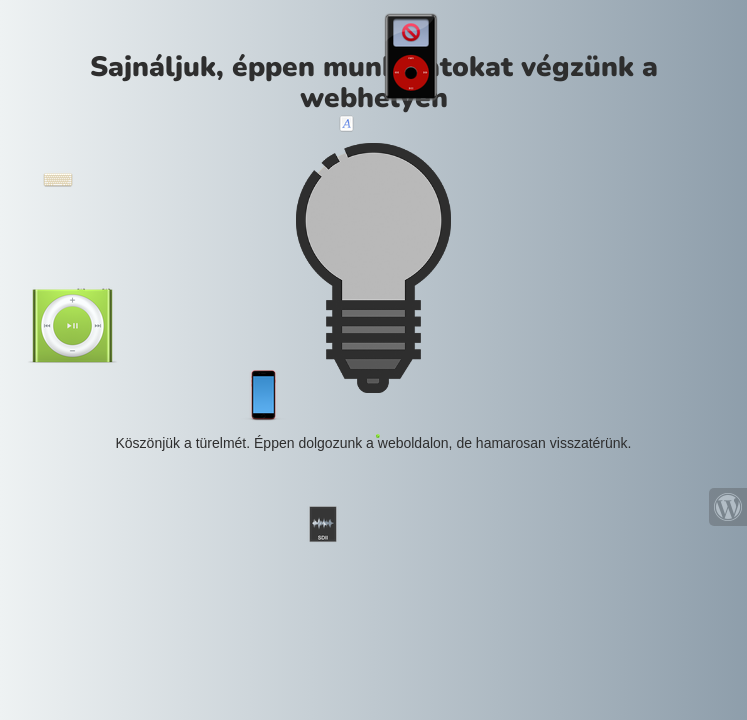 The width and height of the screenshot is (747, 720). What do you see at coordinates (346, 123) in the screenshot?
I see `a TrueType font file` at bounding box center [346, 123].